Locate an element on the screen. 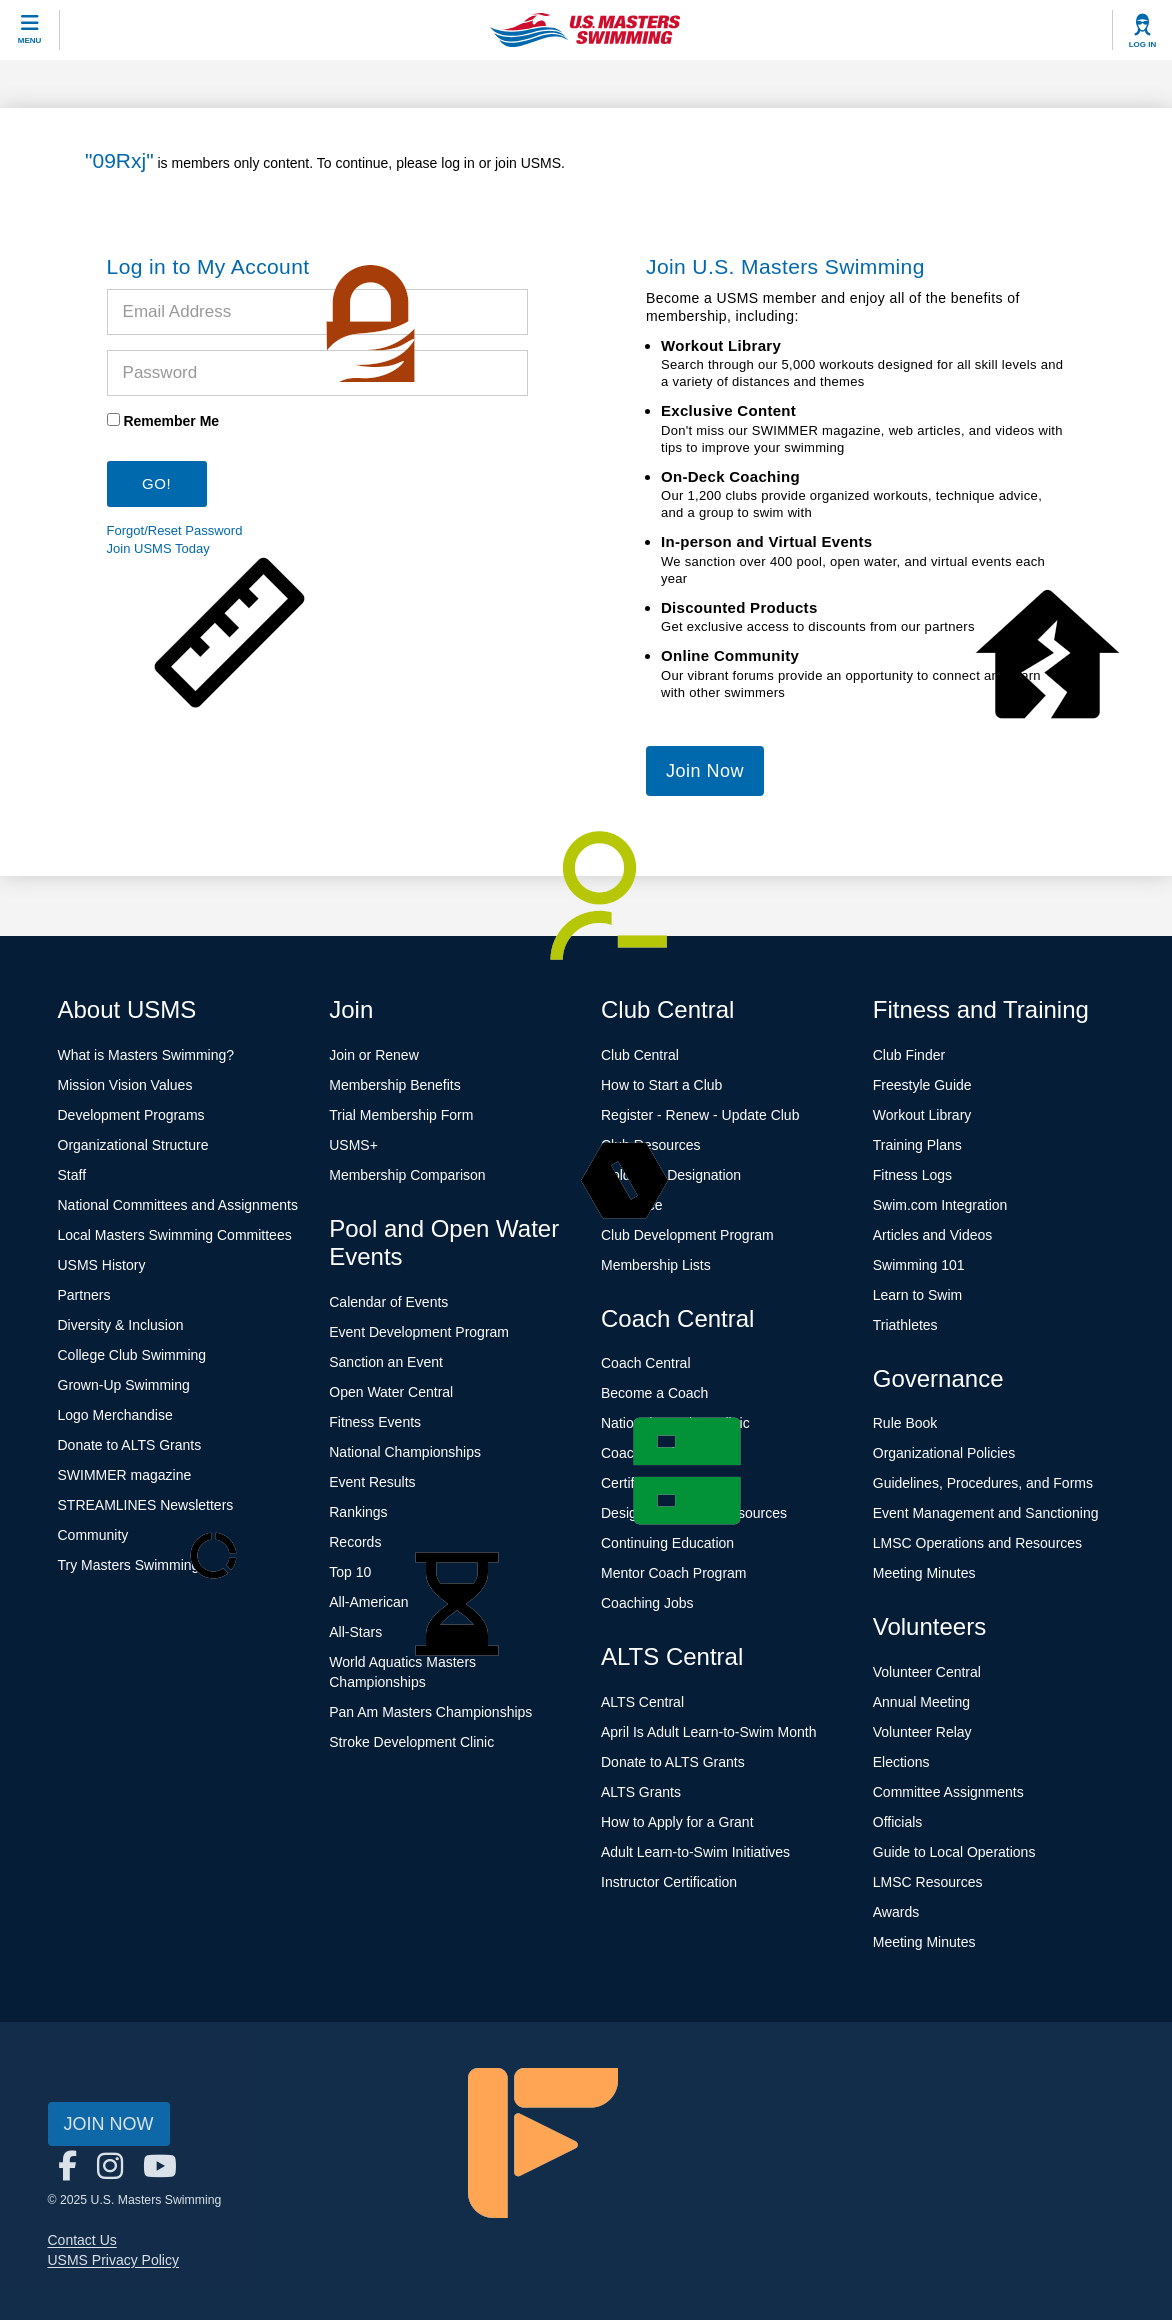 This screenshot has height=2320, width=1172. open system settings is located at coordinates (624, 1180).